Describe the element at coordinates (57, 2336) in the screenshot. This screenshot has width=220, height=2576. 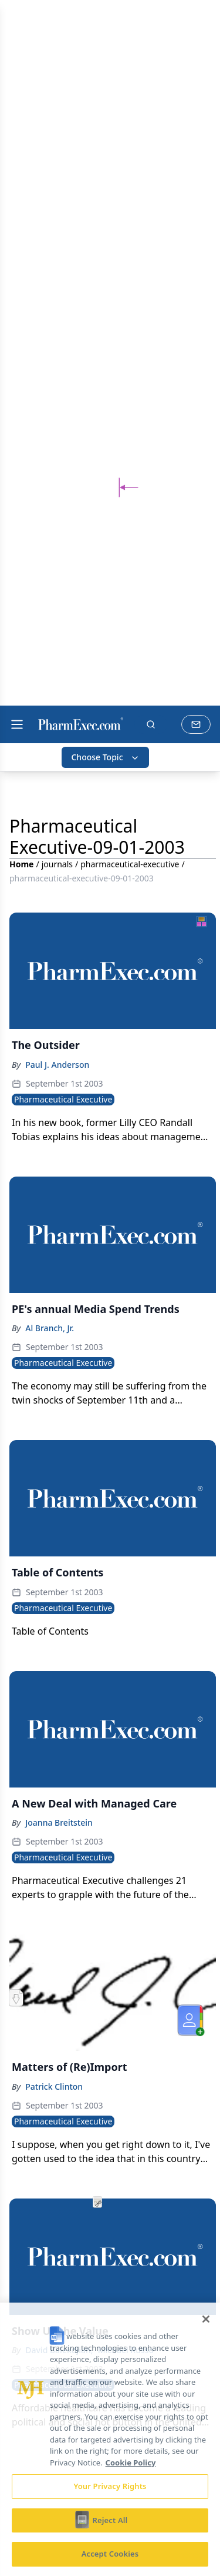
I see `microsoft word document file` at that location.